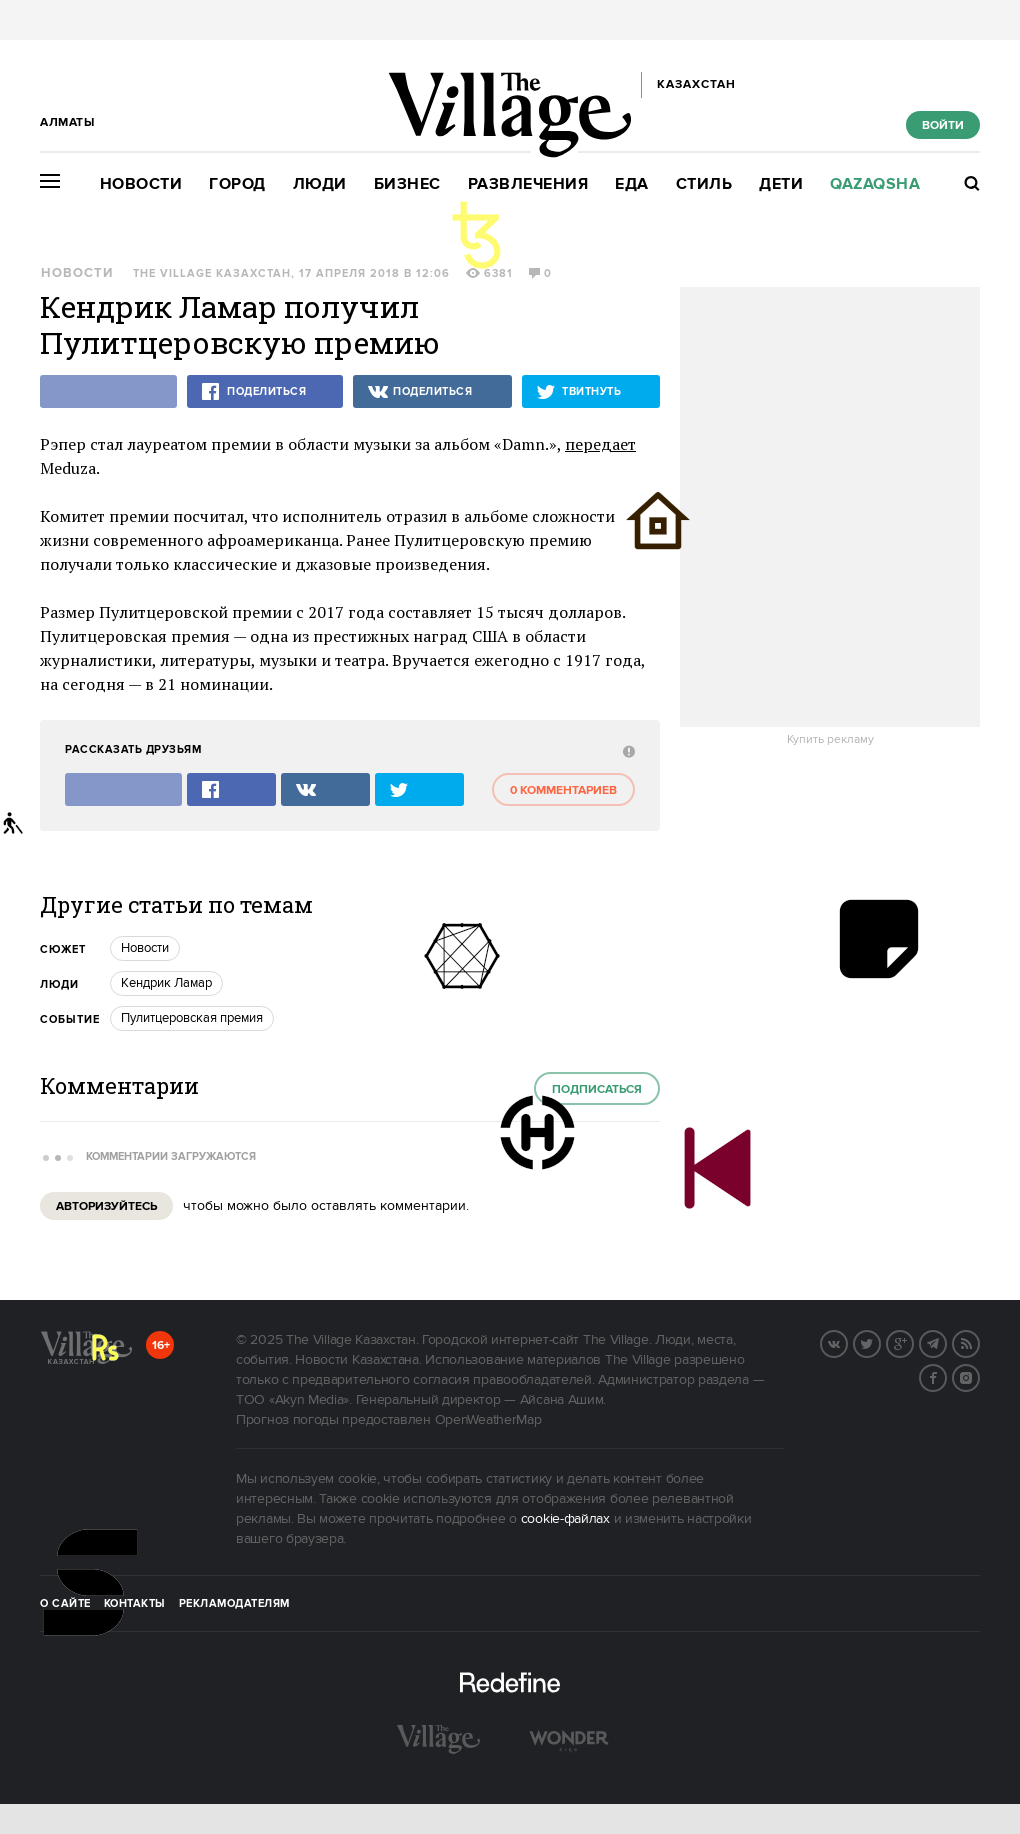 Image resolution: width=1020 pixels, height=1834 pixels. I want to click on sitrox brand logo, so click(90, 1582).